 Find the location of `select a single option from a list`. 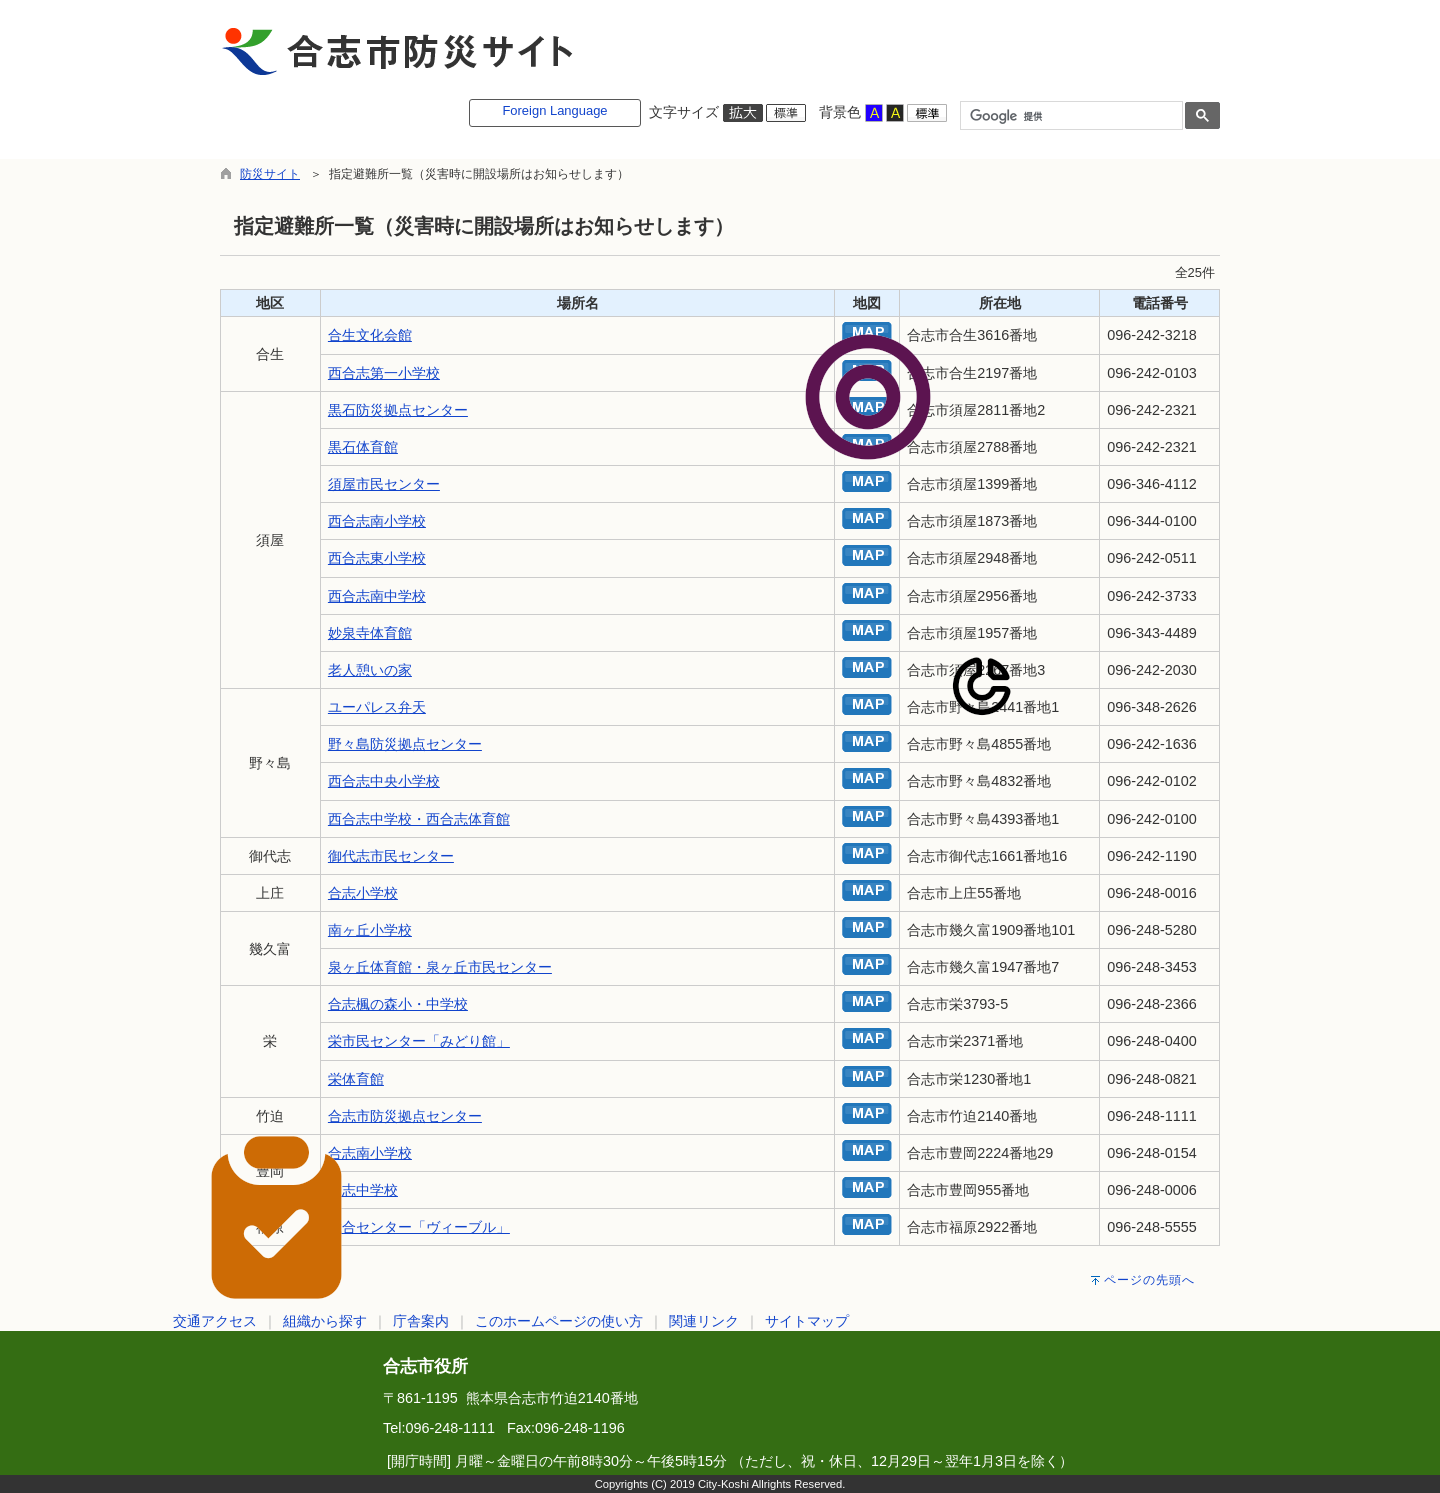

select a single option from a list is located at coordinates (868, 397).